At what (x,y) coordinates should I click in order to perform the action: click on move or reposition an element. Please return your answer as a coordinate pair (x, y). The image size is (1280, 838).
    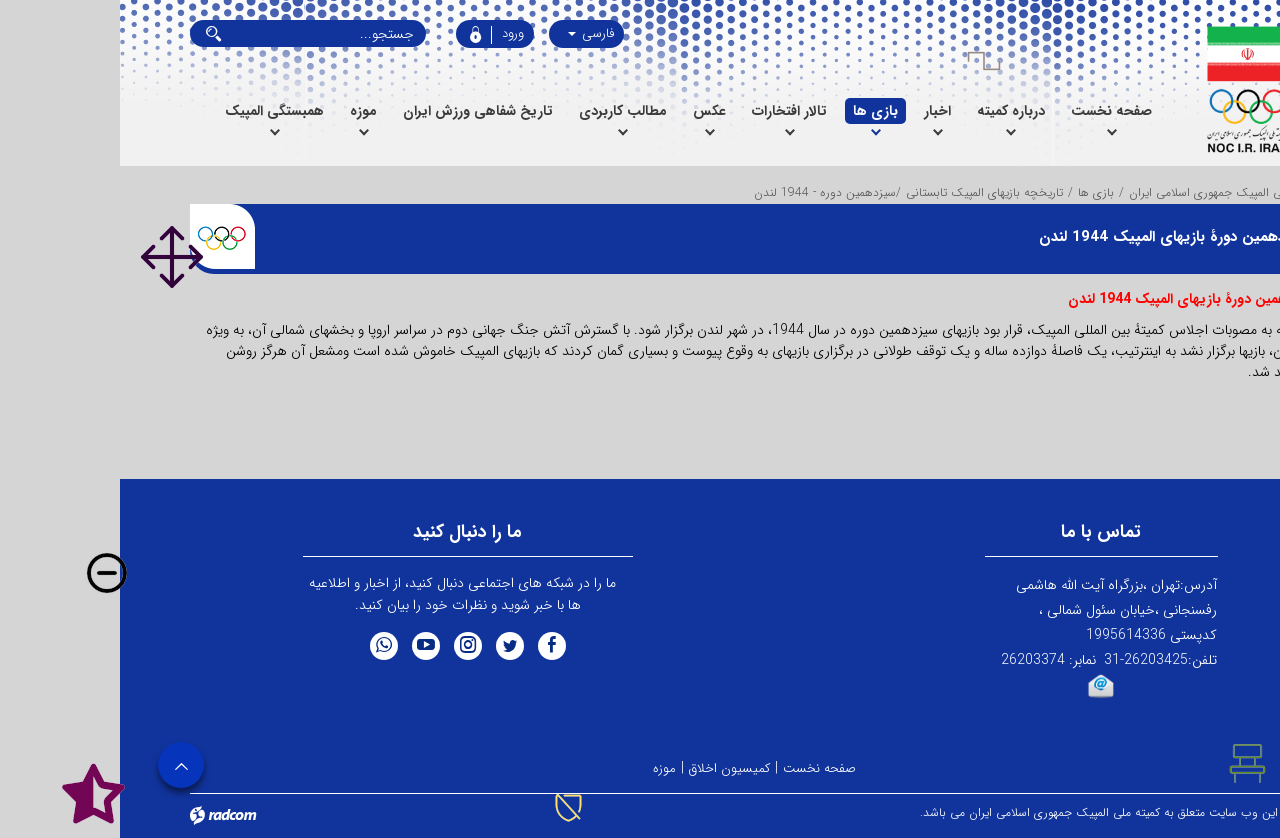
    Looking at the image, I should click on (172, 257).